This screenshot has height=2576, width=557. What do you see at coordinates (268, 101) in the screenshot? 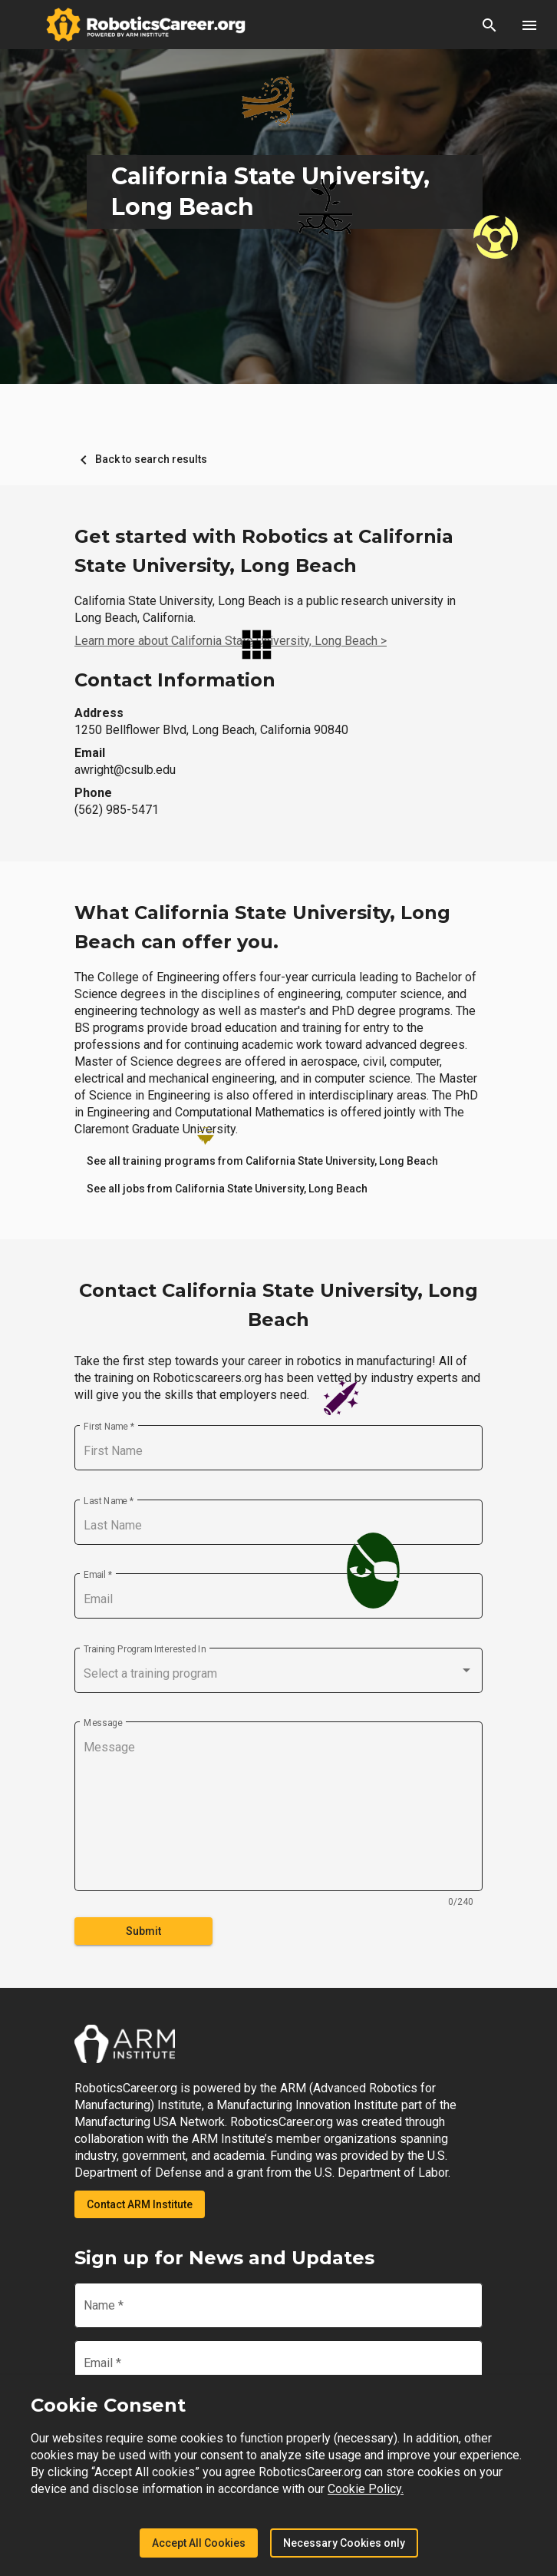
I see `indicates sandstorm or dust storm weather condition` at bounding box center [268, 101].